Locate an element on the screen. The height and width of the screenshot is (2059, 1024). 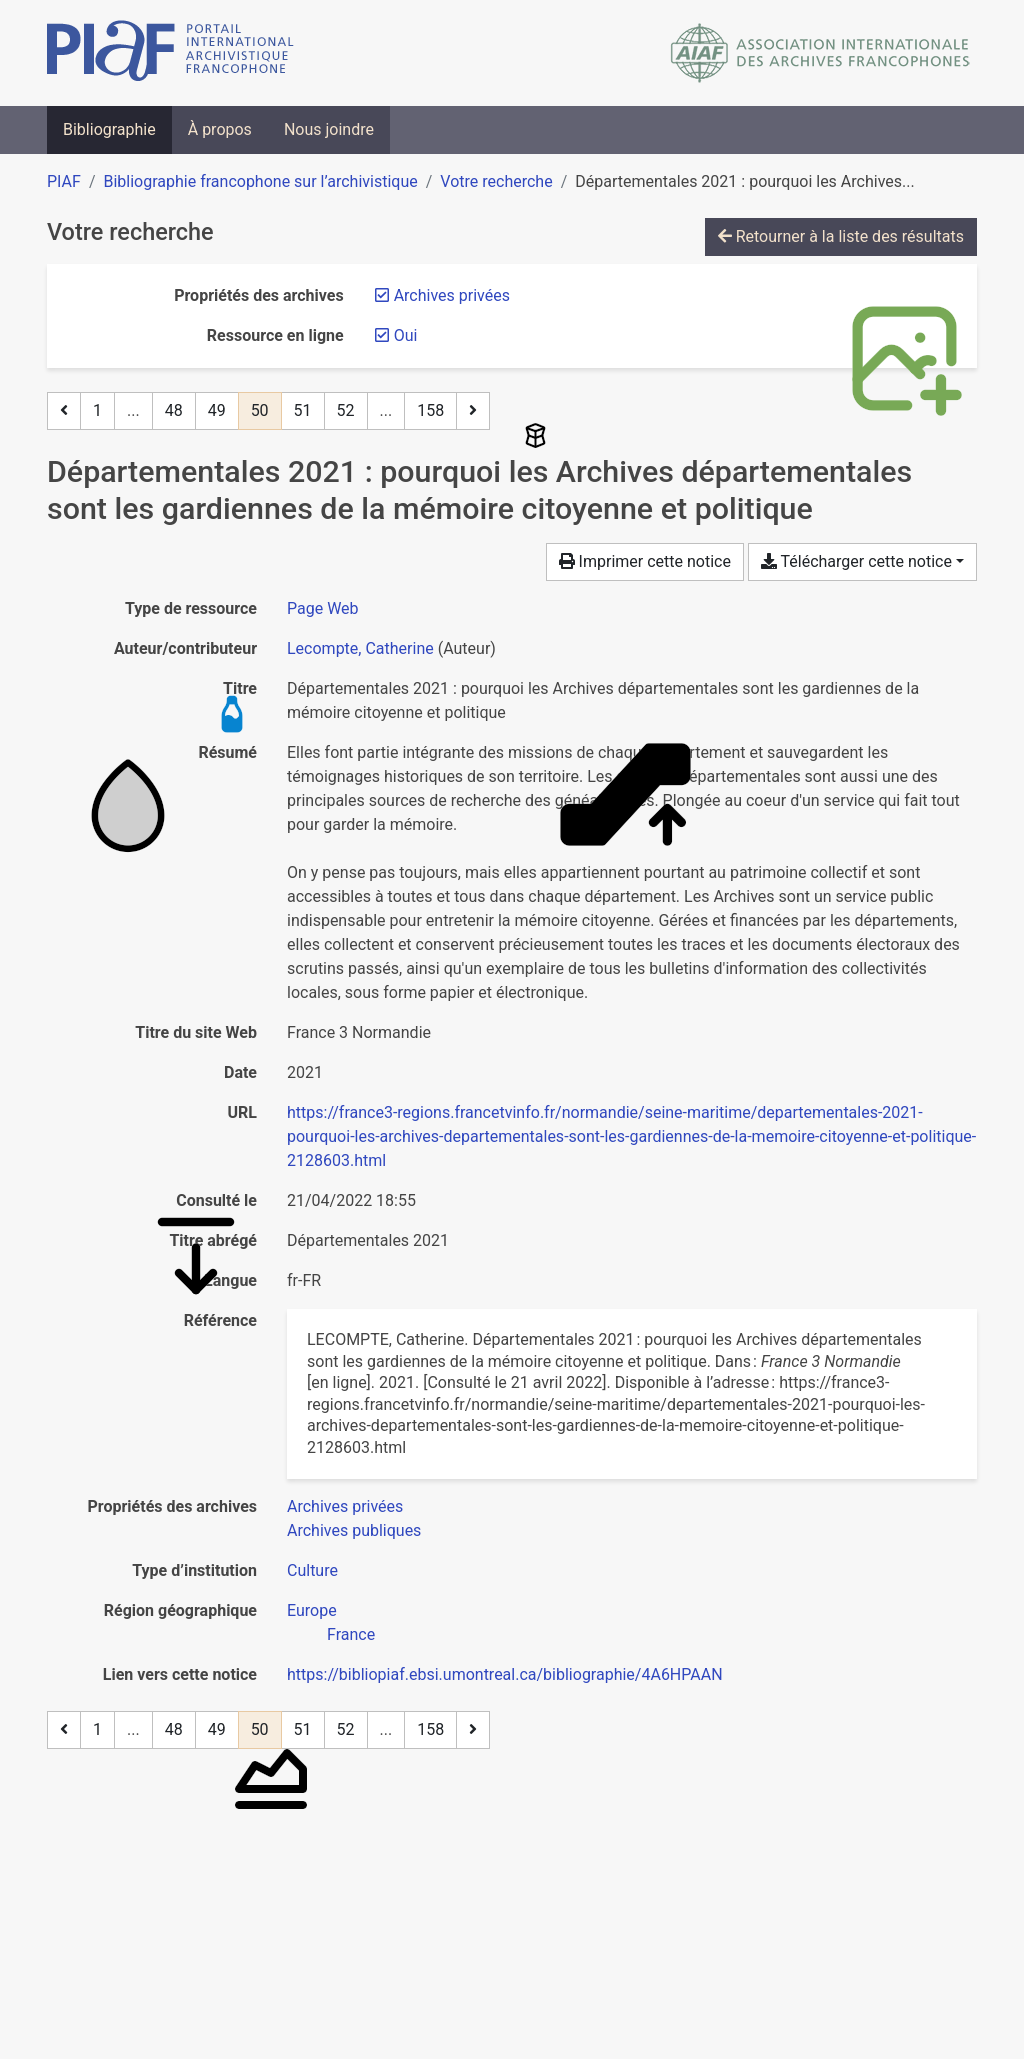
download file or content is located at coordinates (196, 1256).